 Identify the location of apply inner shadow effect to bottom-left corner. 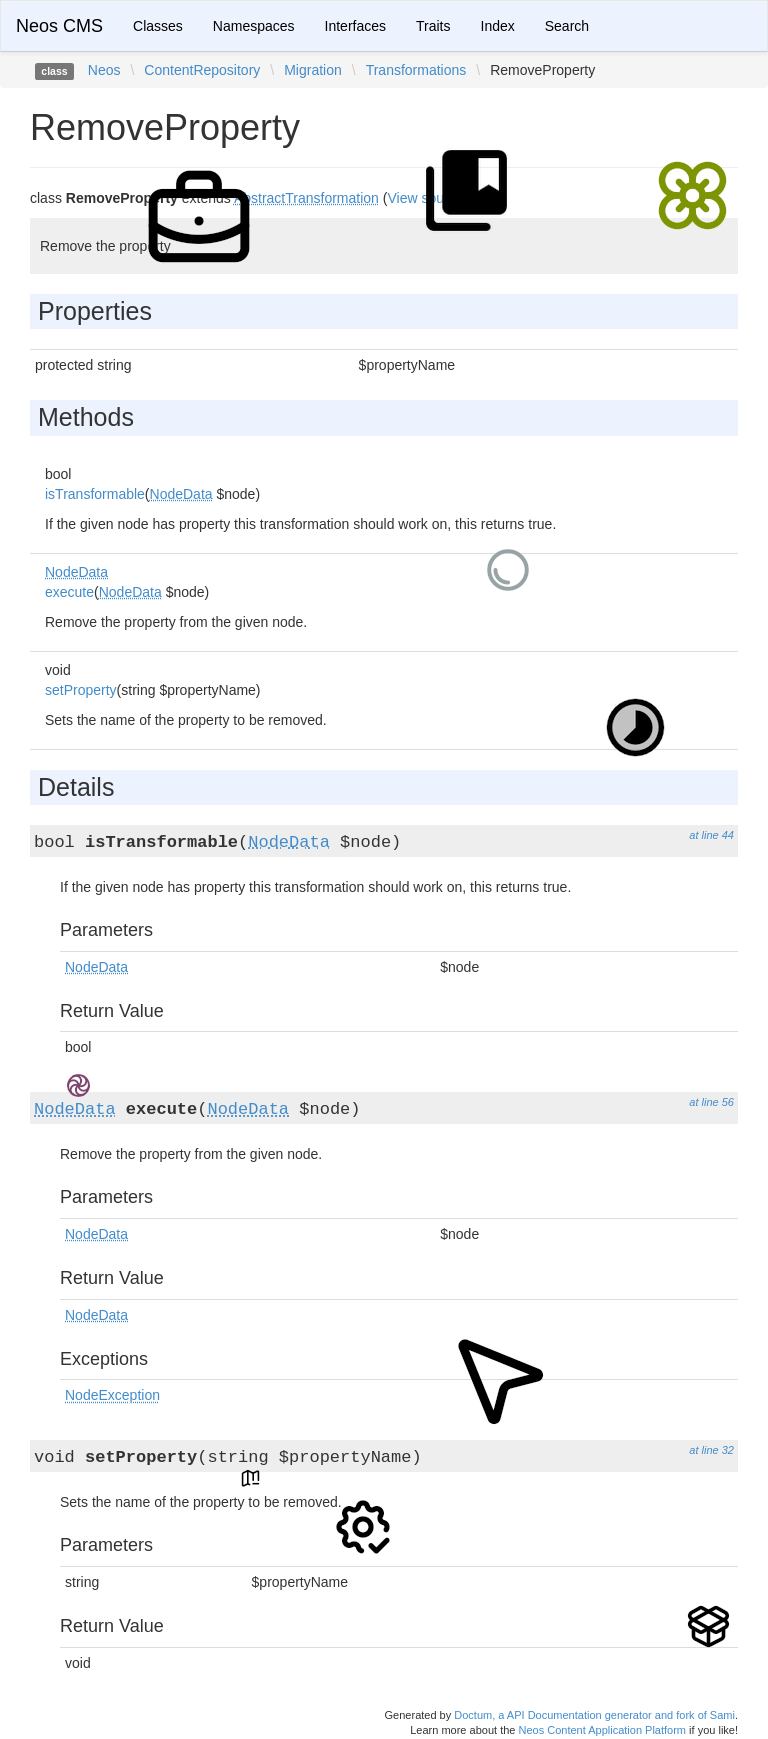
(508, 570).